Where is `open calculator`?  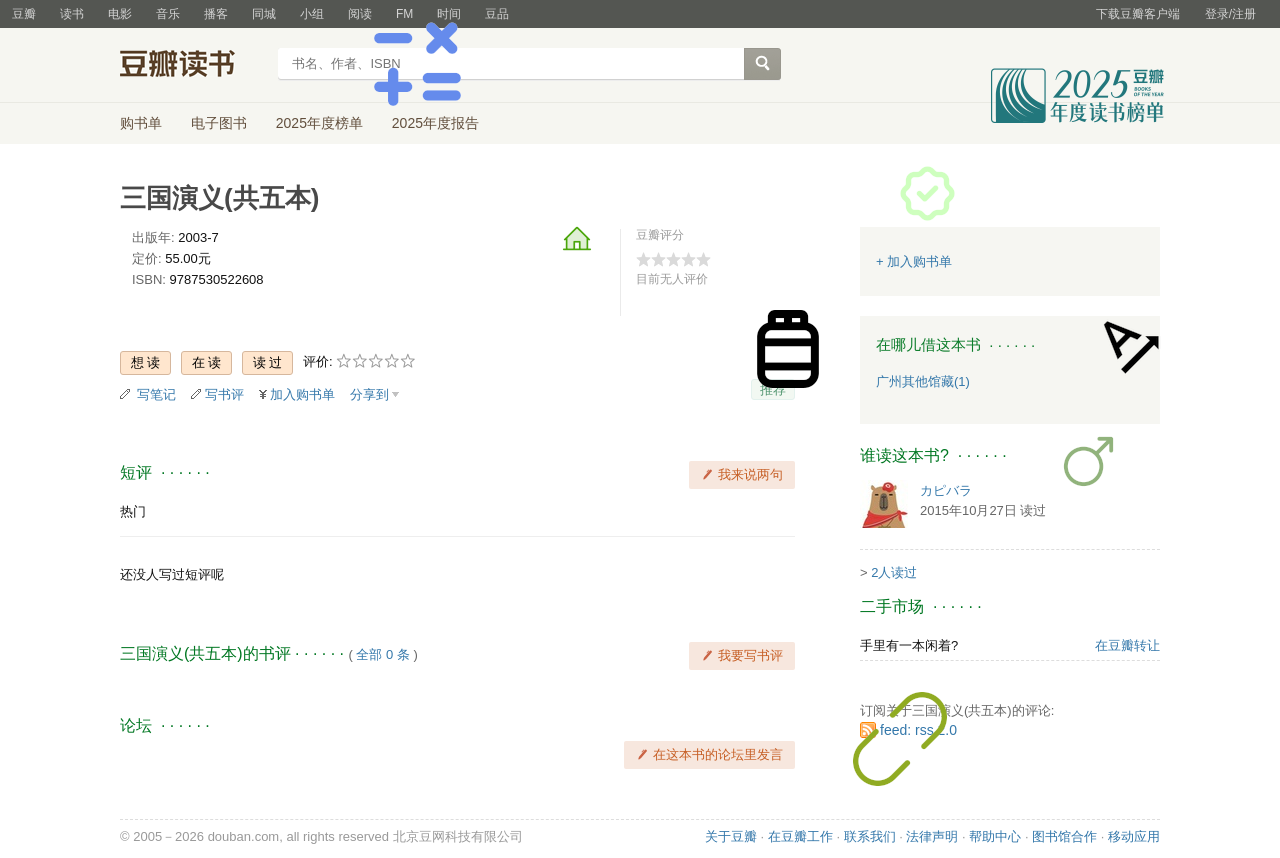
open calculator is located at coordinates (417, 62).